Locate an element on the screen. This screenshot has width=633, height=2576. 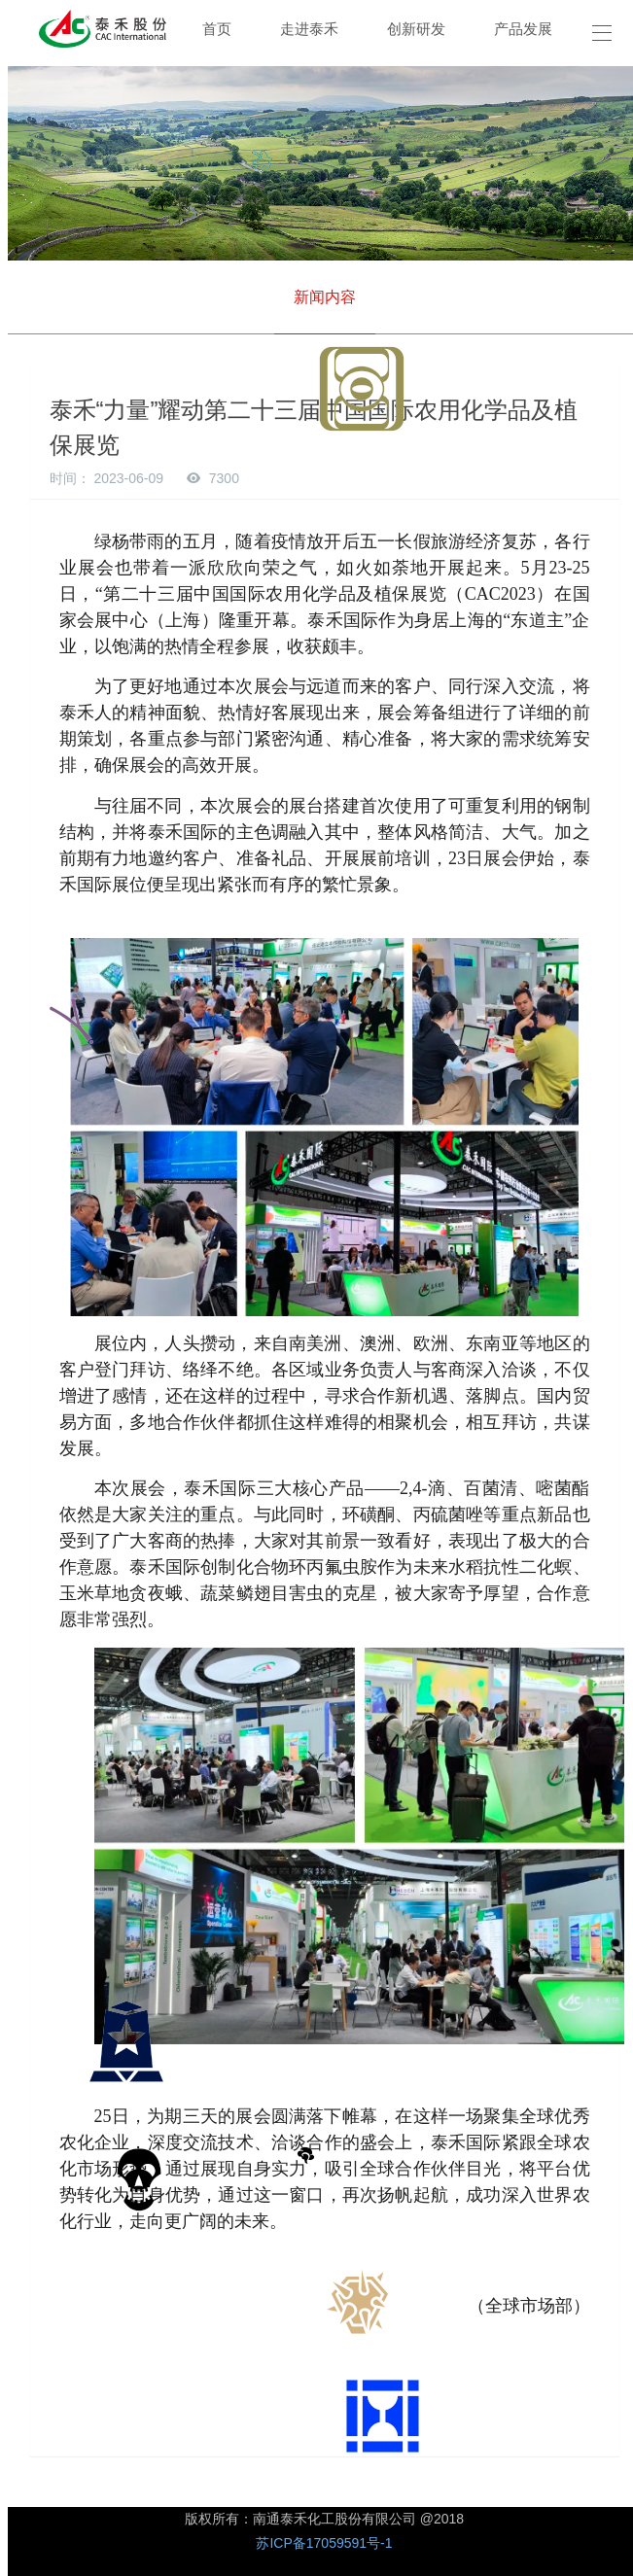
dark humor or comedy category in a game is located at coordinates (138, 2179).